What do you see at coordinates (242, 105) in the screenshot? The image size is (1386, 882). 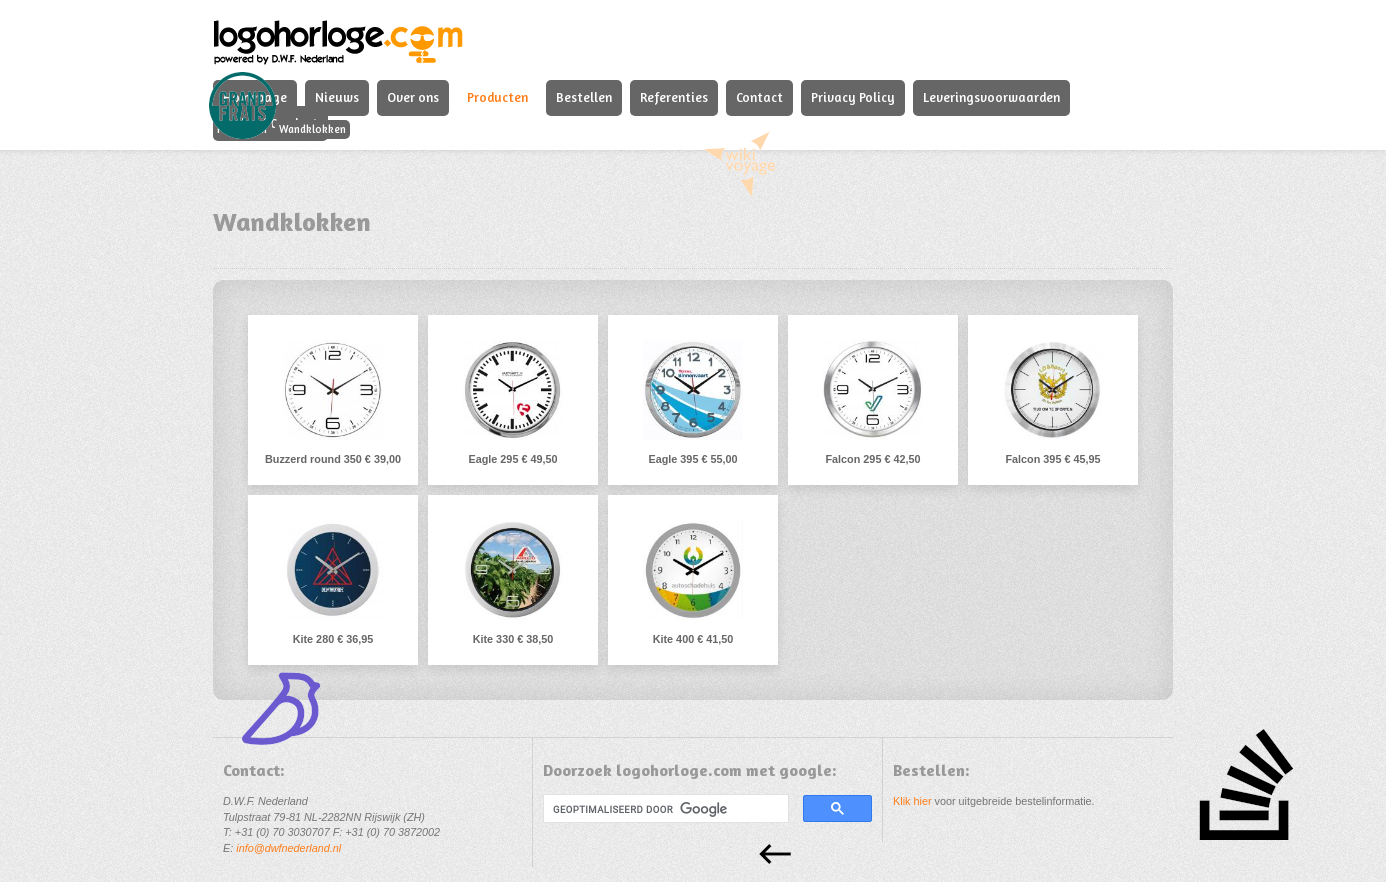 I see `grand frais grocery store logo` at bounding box center [242, 105].